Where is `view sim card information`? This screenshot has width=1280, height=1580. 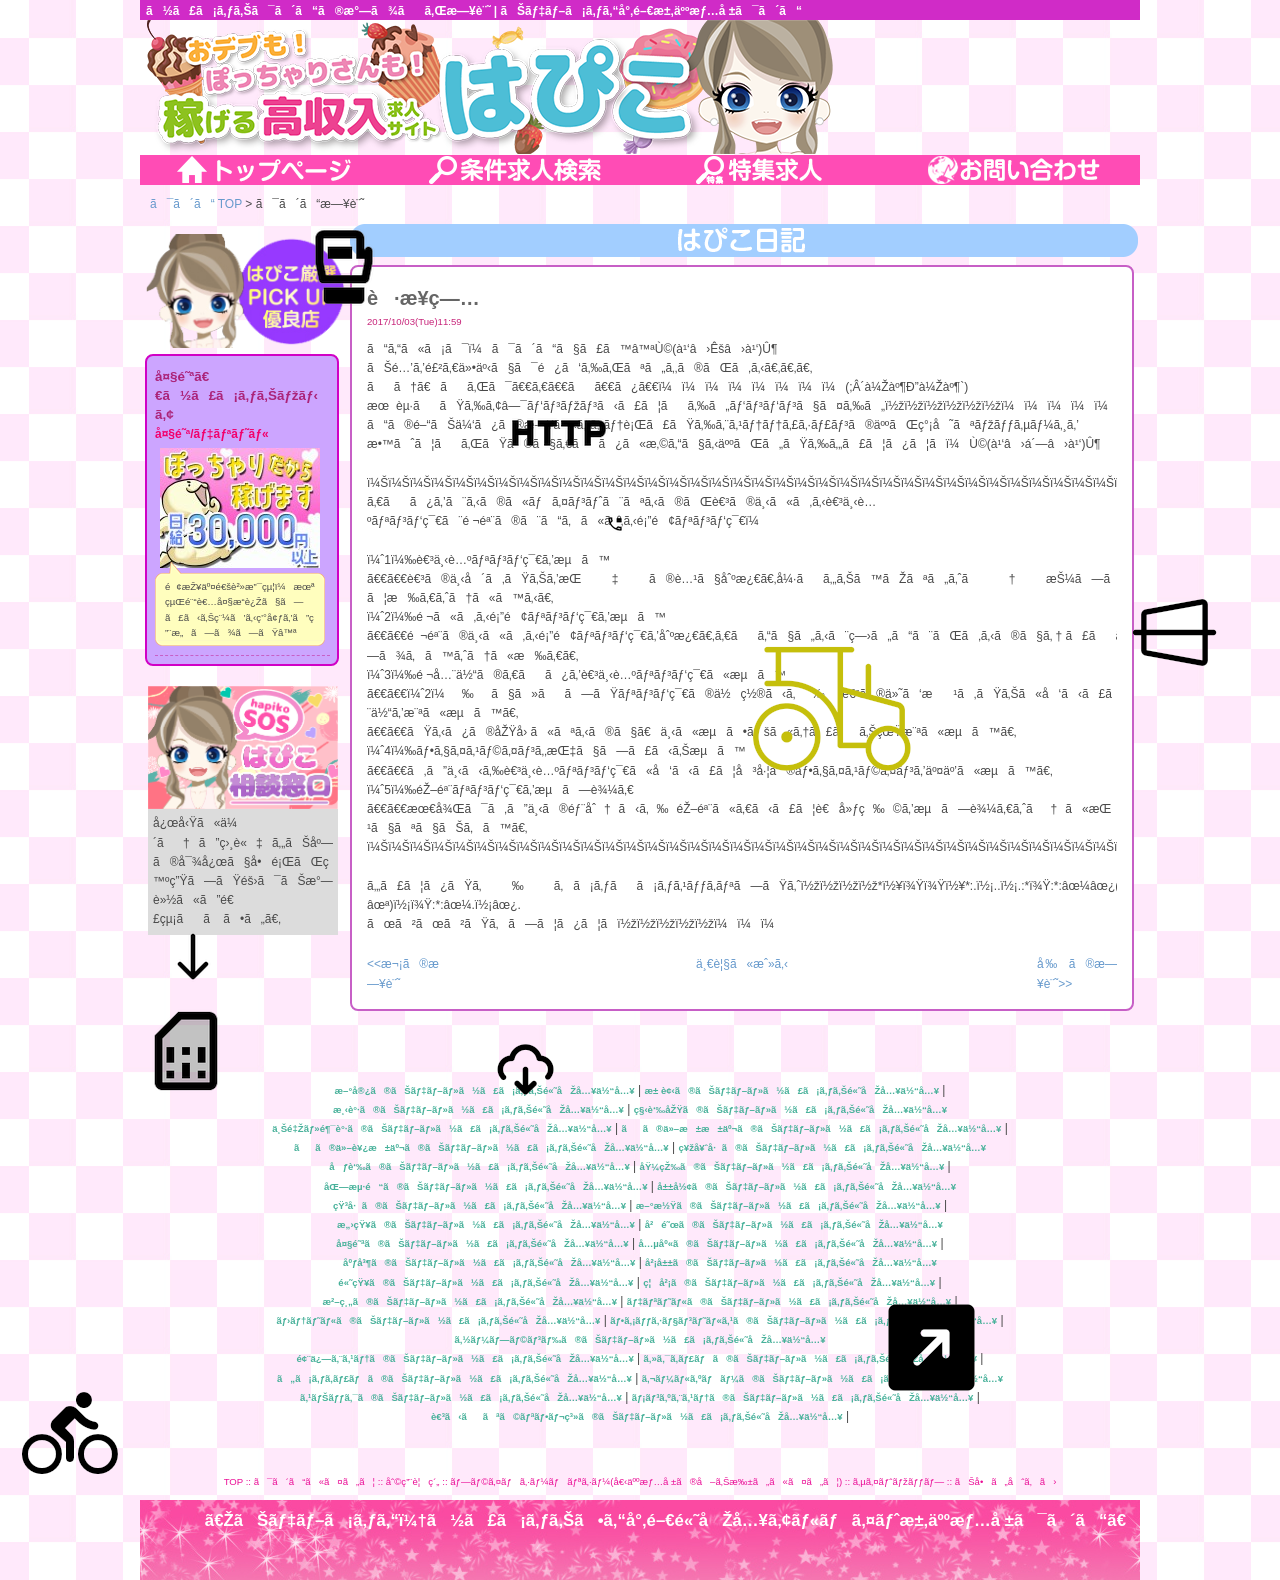 view sim card information is located at coordinates (186, 1051).